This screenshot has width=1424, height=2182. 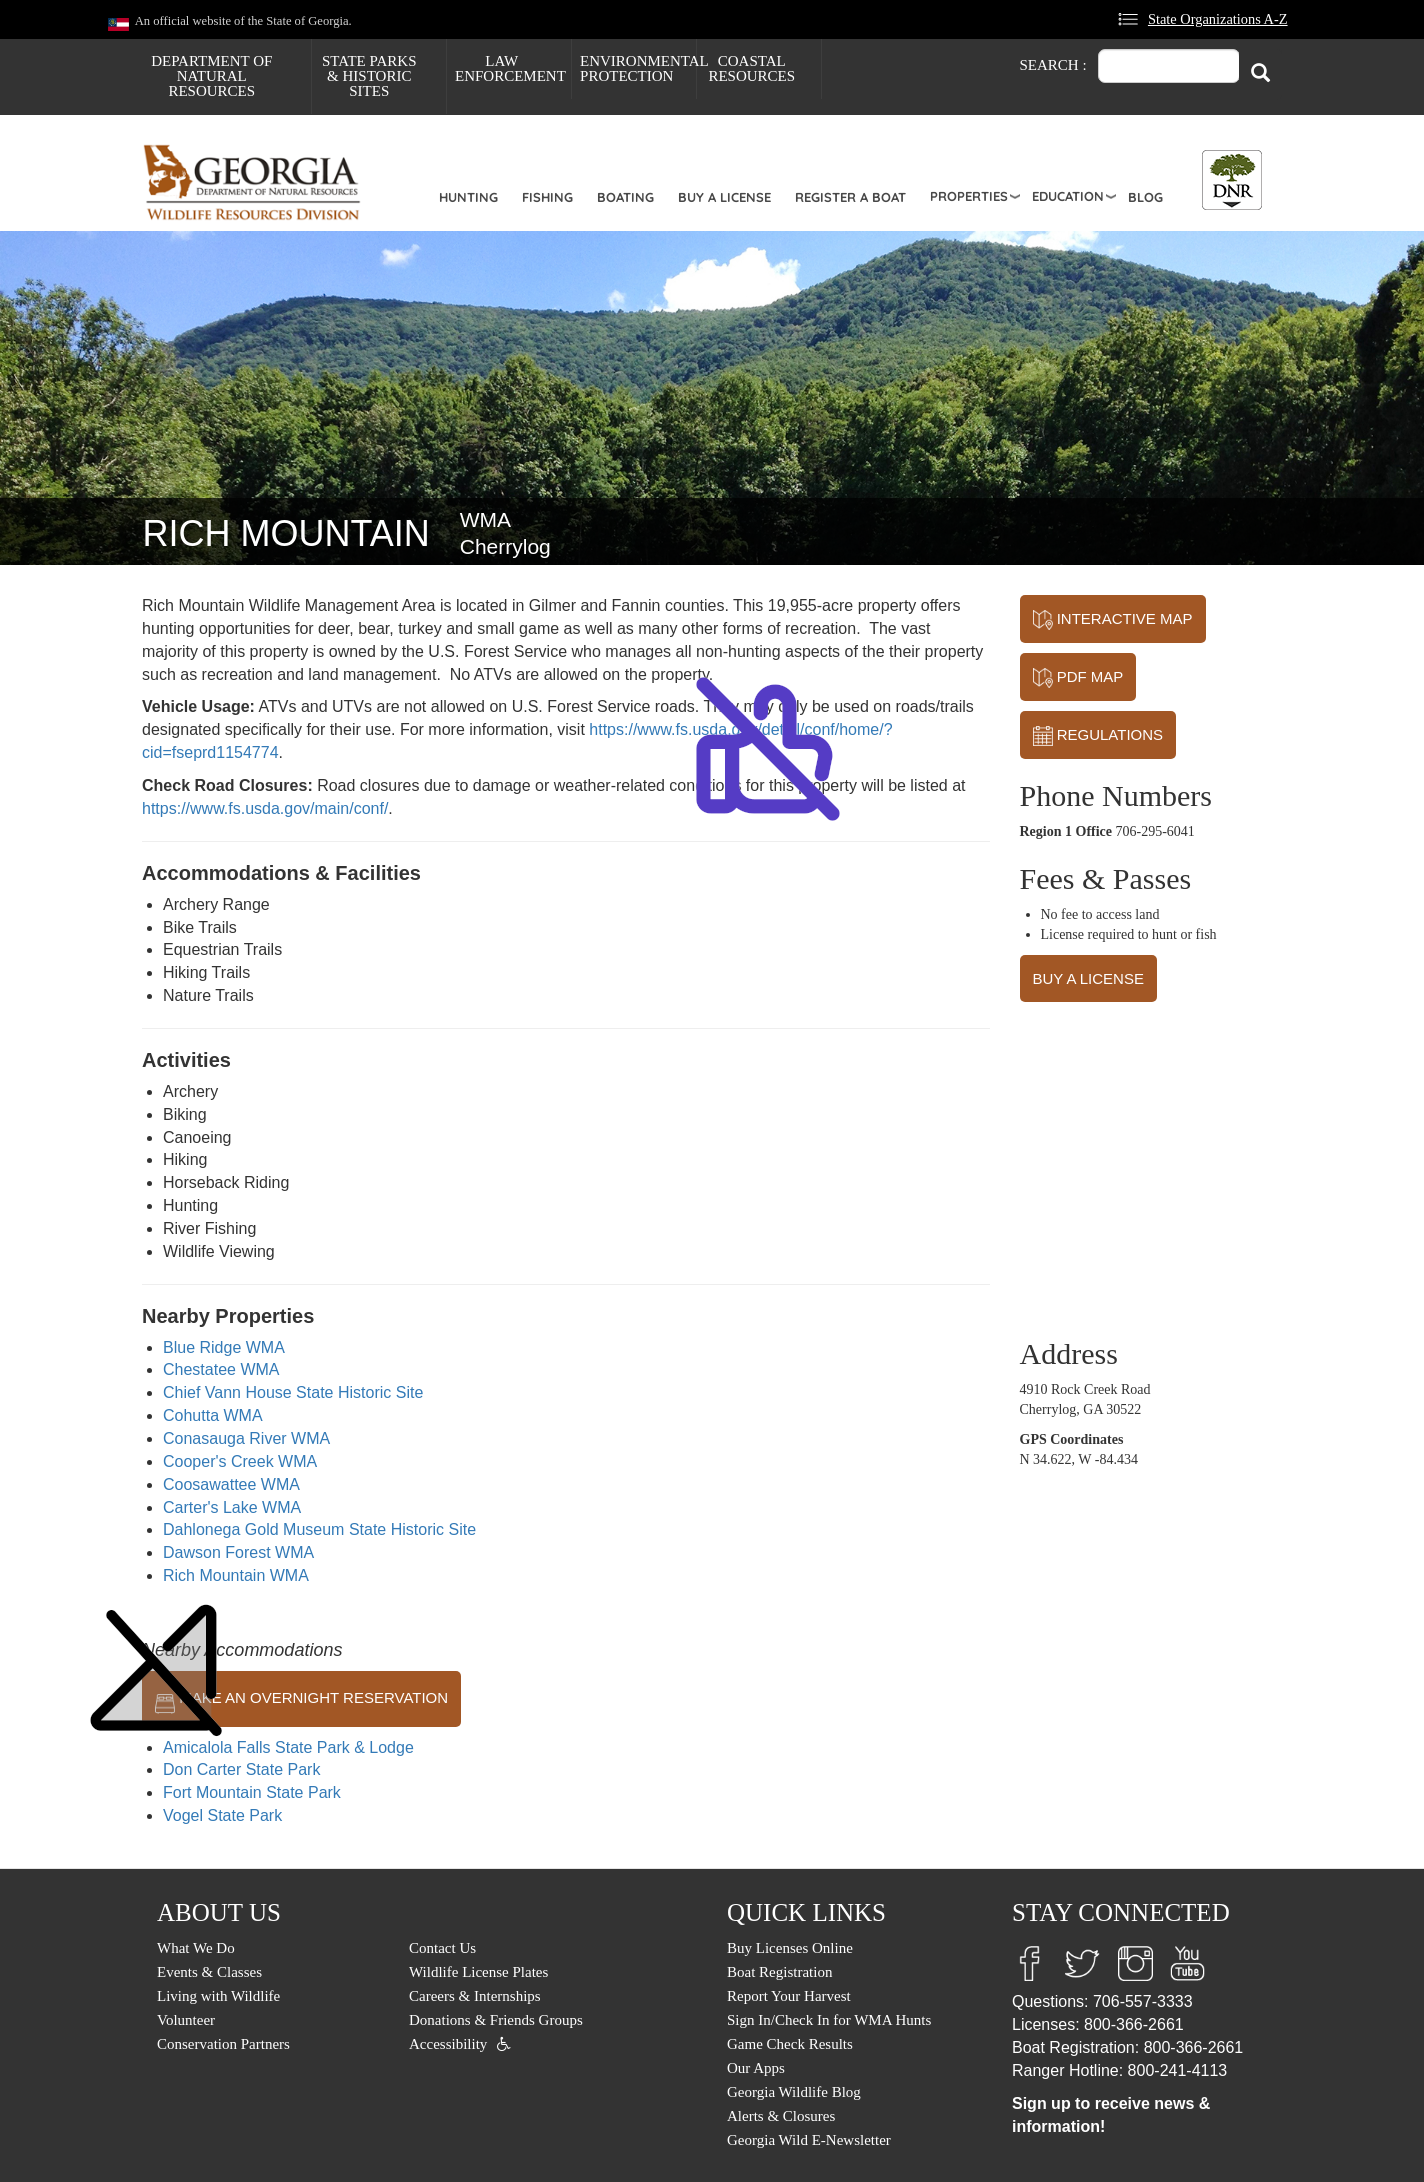 I want to click on no cellular signal available, so click(x=164, y=1673).